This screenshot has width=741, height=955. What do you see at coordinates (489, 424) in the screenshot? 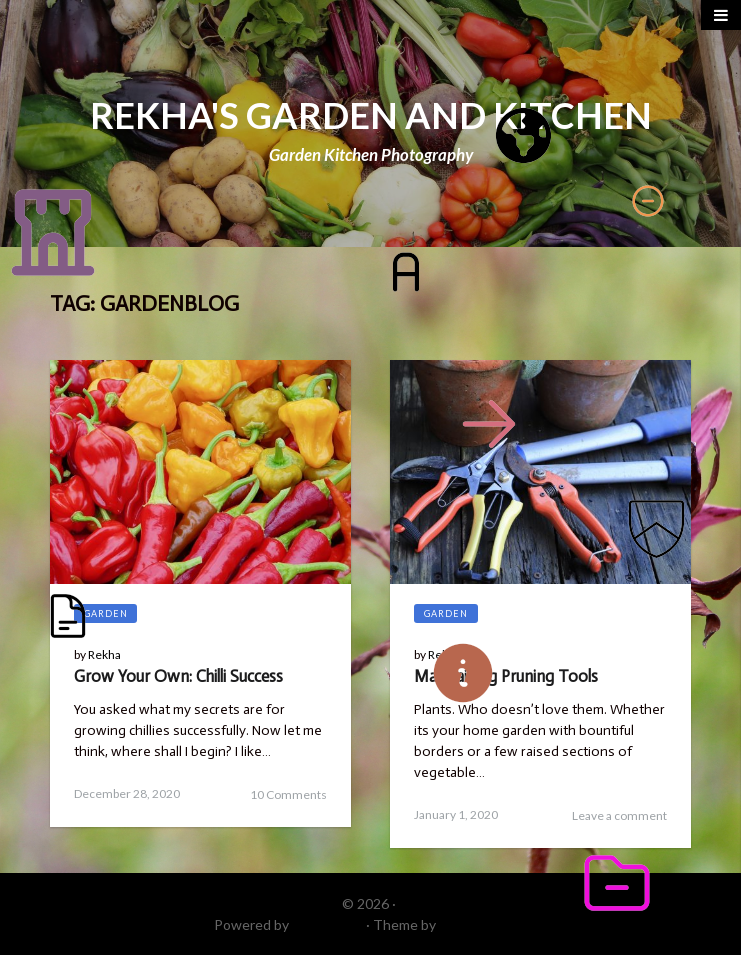
I see `navigate to the next item or page` at bounding box center [489, 424].